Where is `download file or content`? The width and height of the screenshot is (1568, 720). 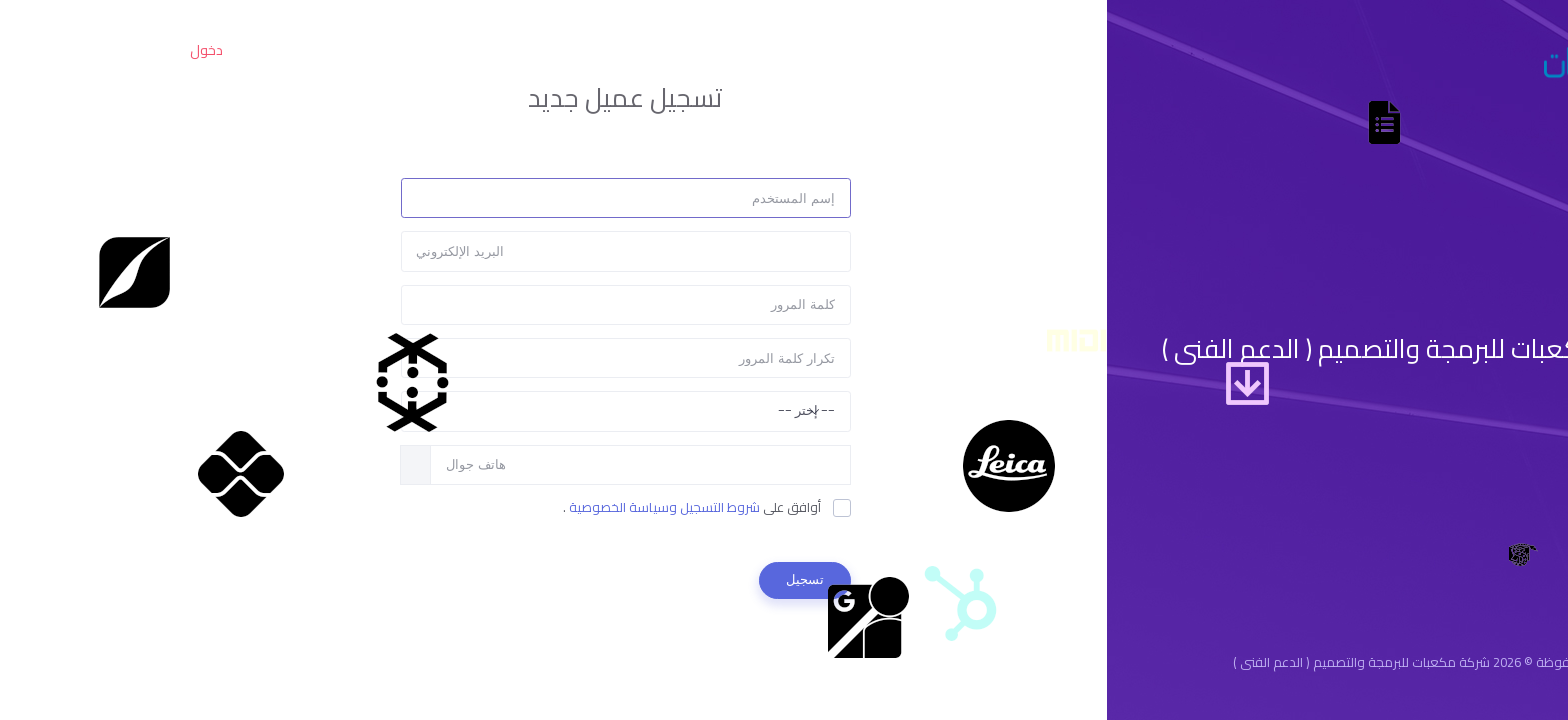
download file or content is located at coordinates (1247, 383).